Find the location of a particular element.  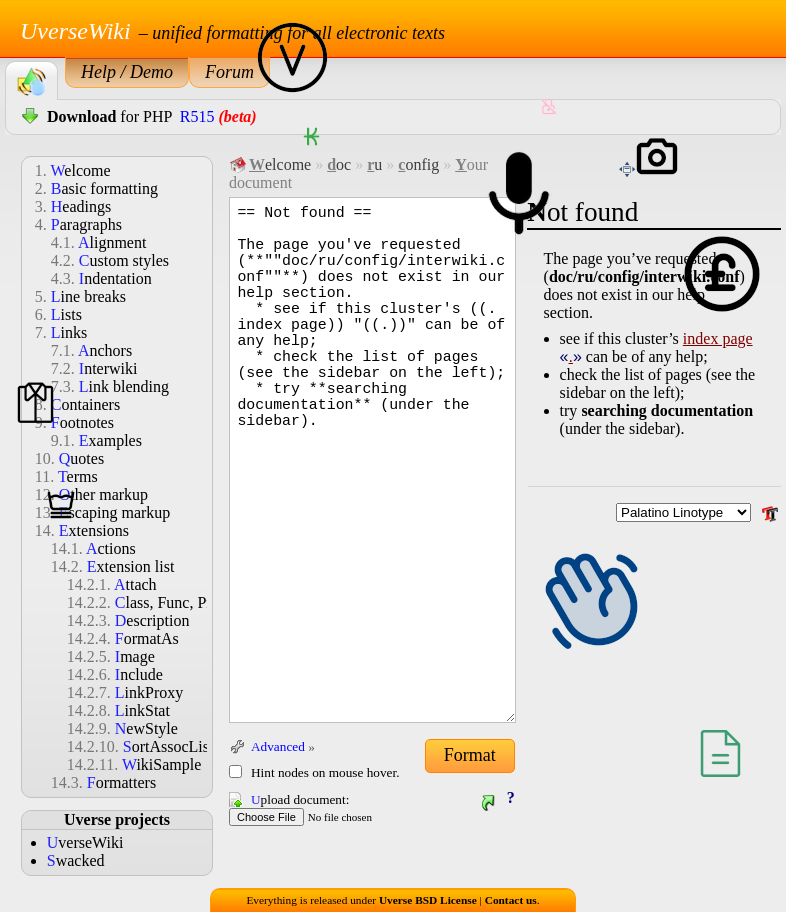

view document or text file is located at coordinates (720, 753).